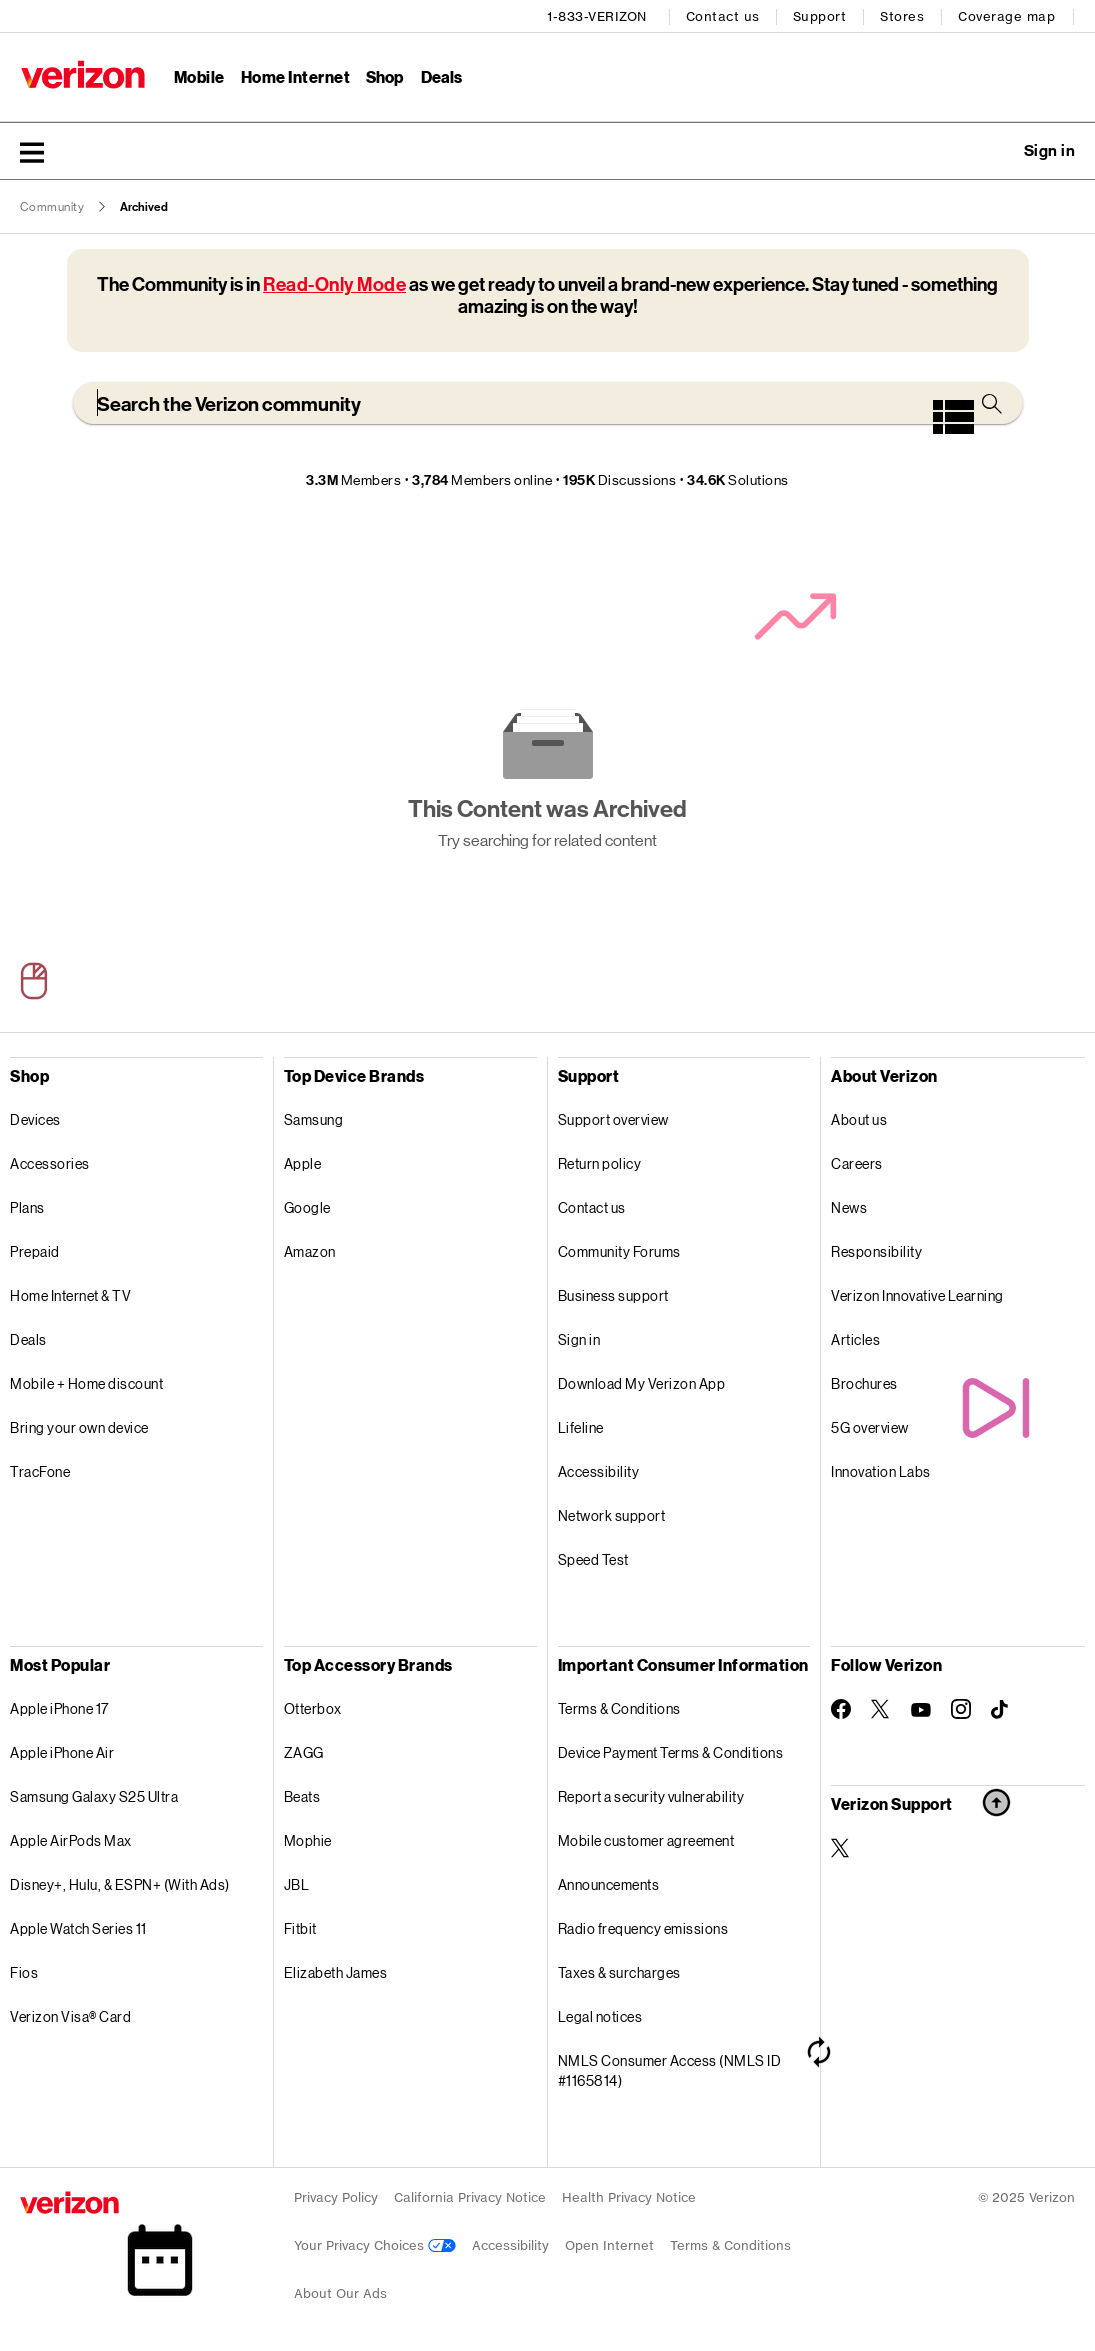  I want to click on upload a file or content, so click(996, 1802).